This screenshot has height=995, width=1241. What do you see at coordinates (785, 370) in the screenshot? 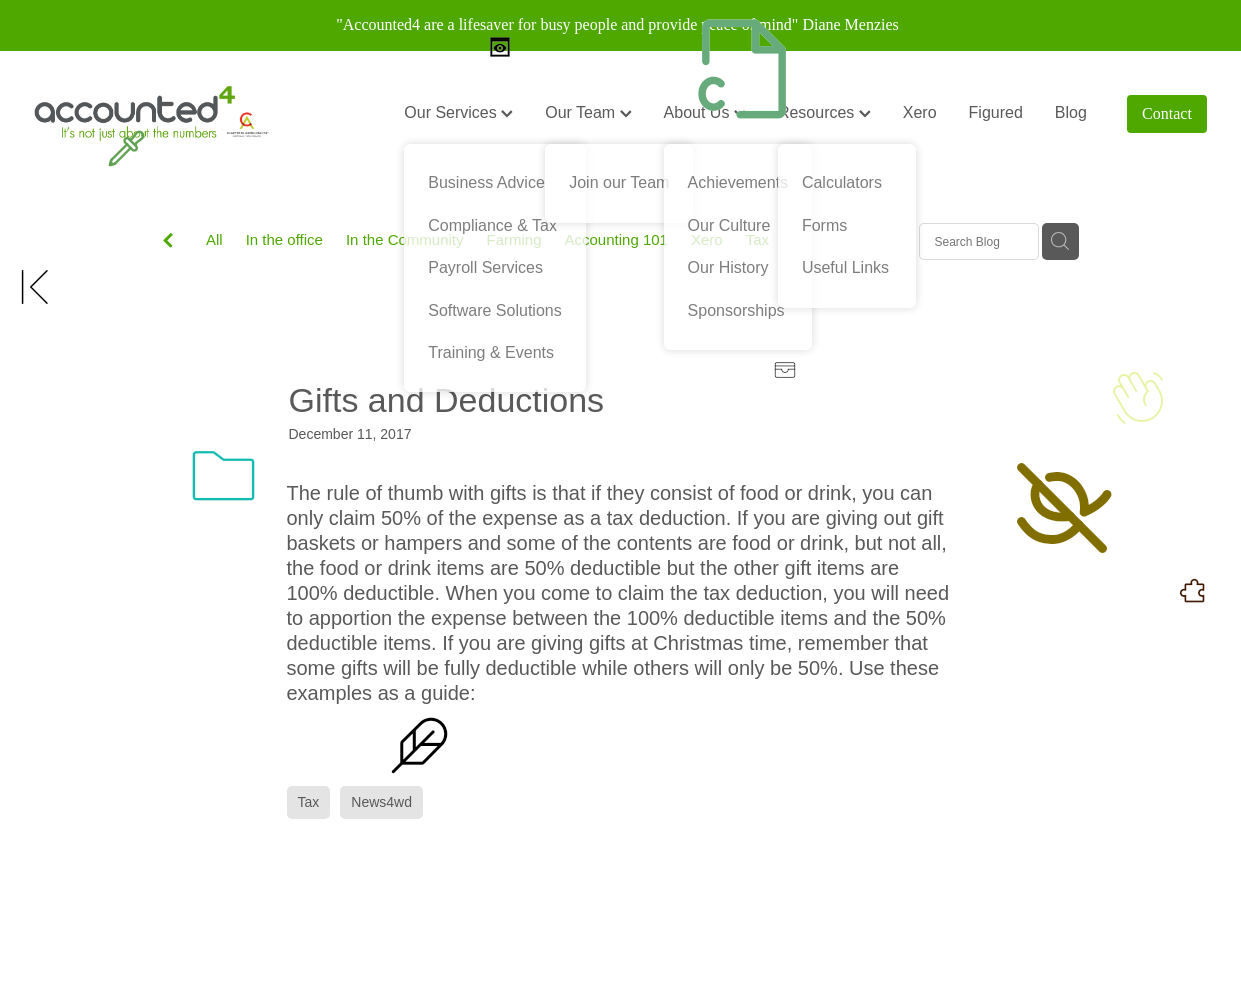
I see `access your wallet or saved payment methods` at bounding box center [785, 370].